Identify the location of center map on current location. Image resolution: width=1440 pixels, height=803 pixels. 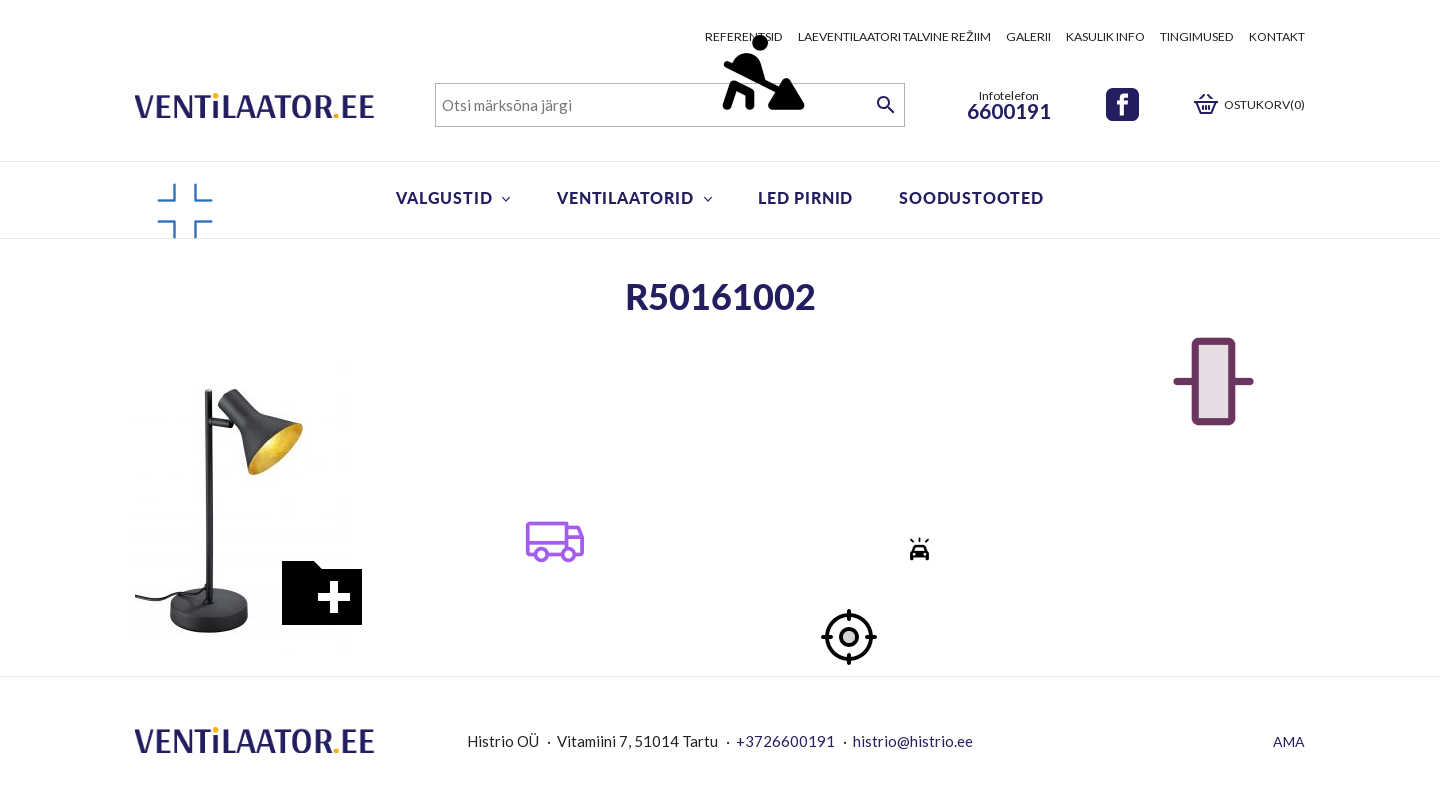
(849, 637).